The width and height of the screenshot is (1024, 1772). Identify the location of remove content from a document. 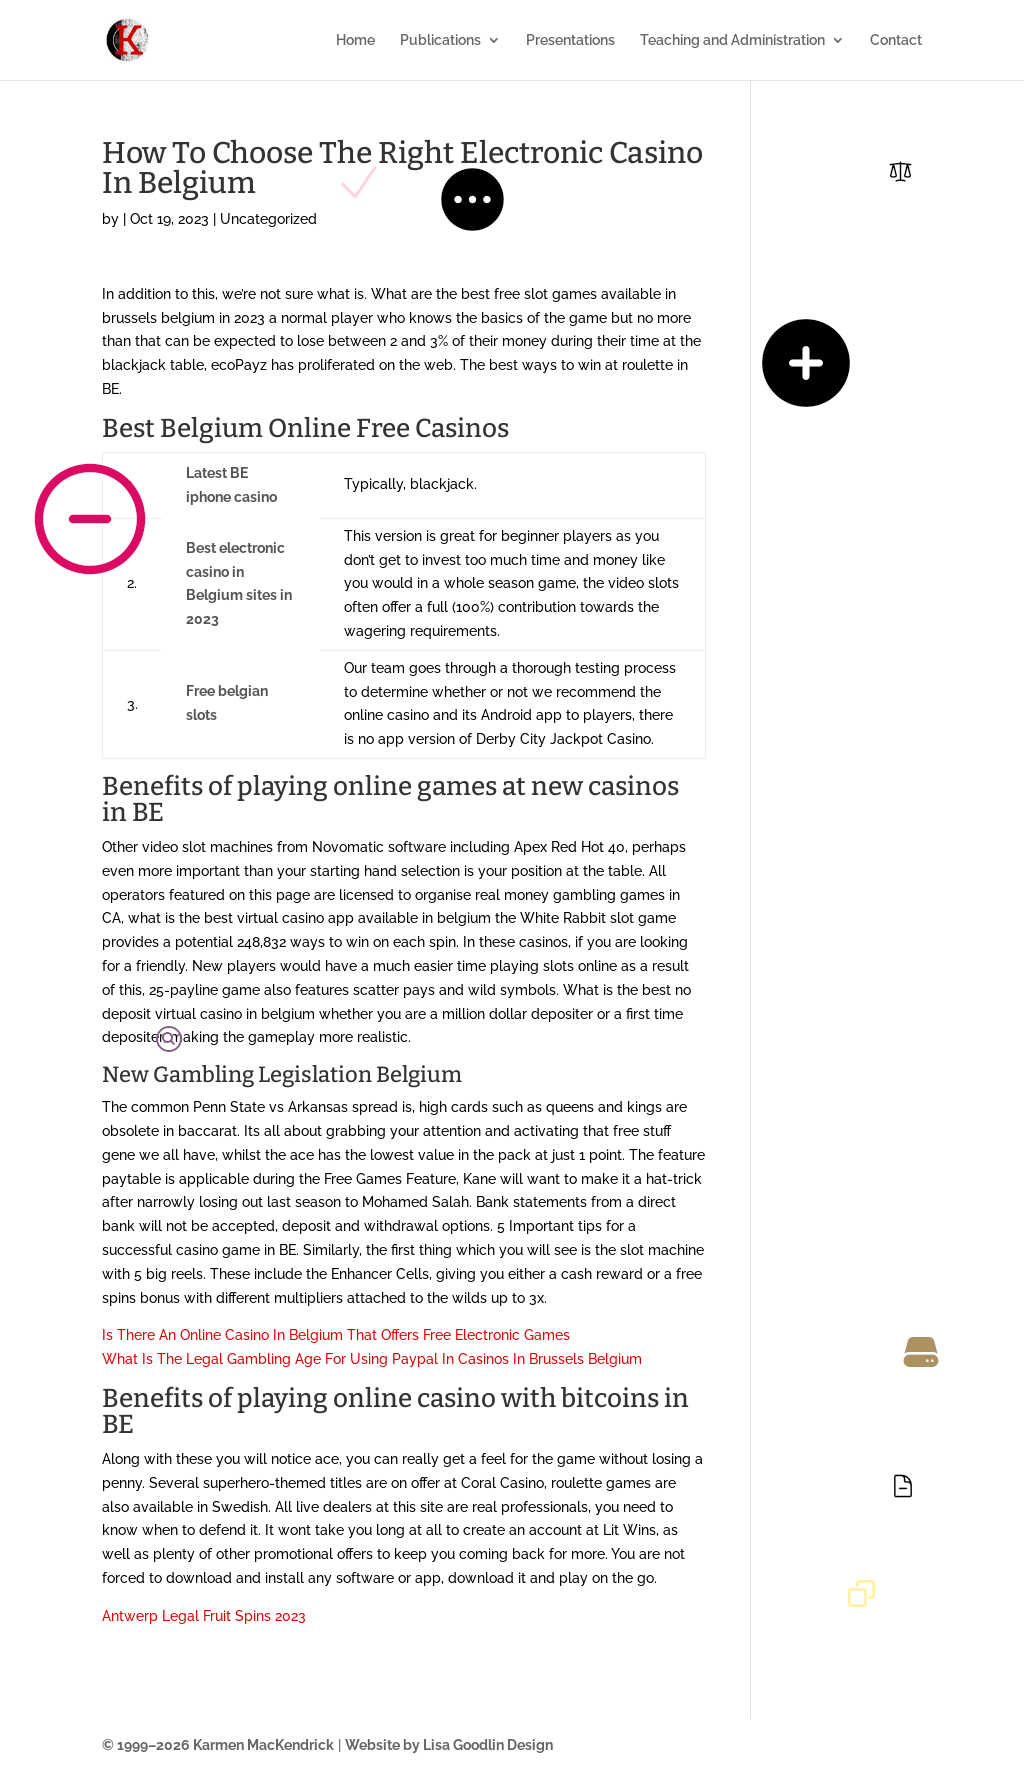
(903, 1486).